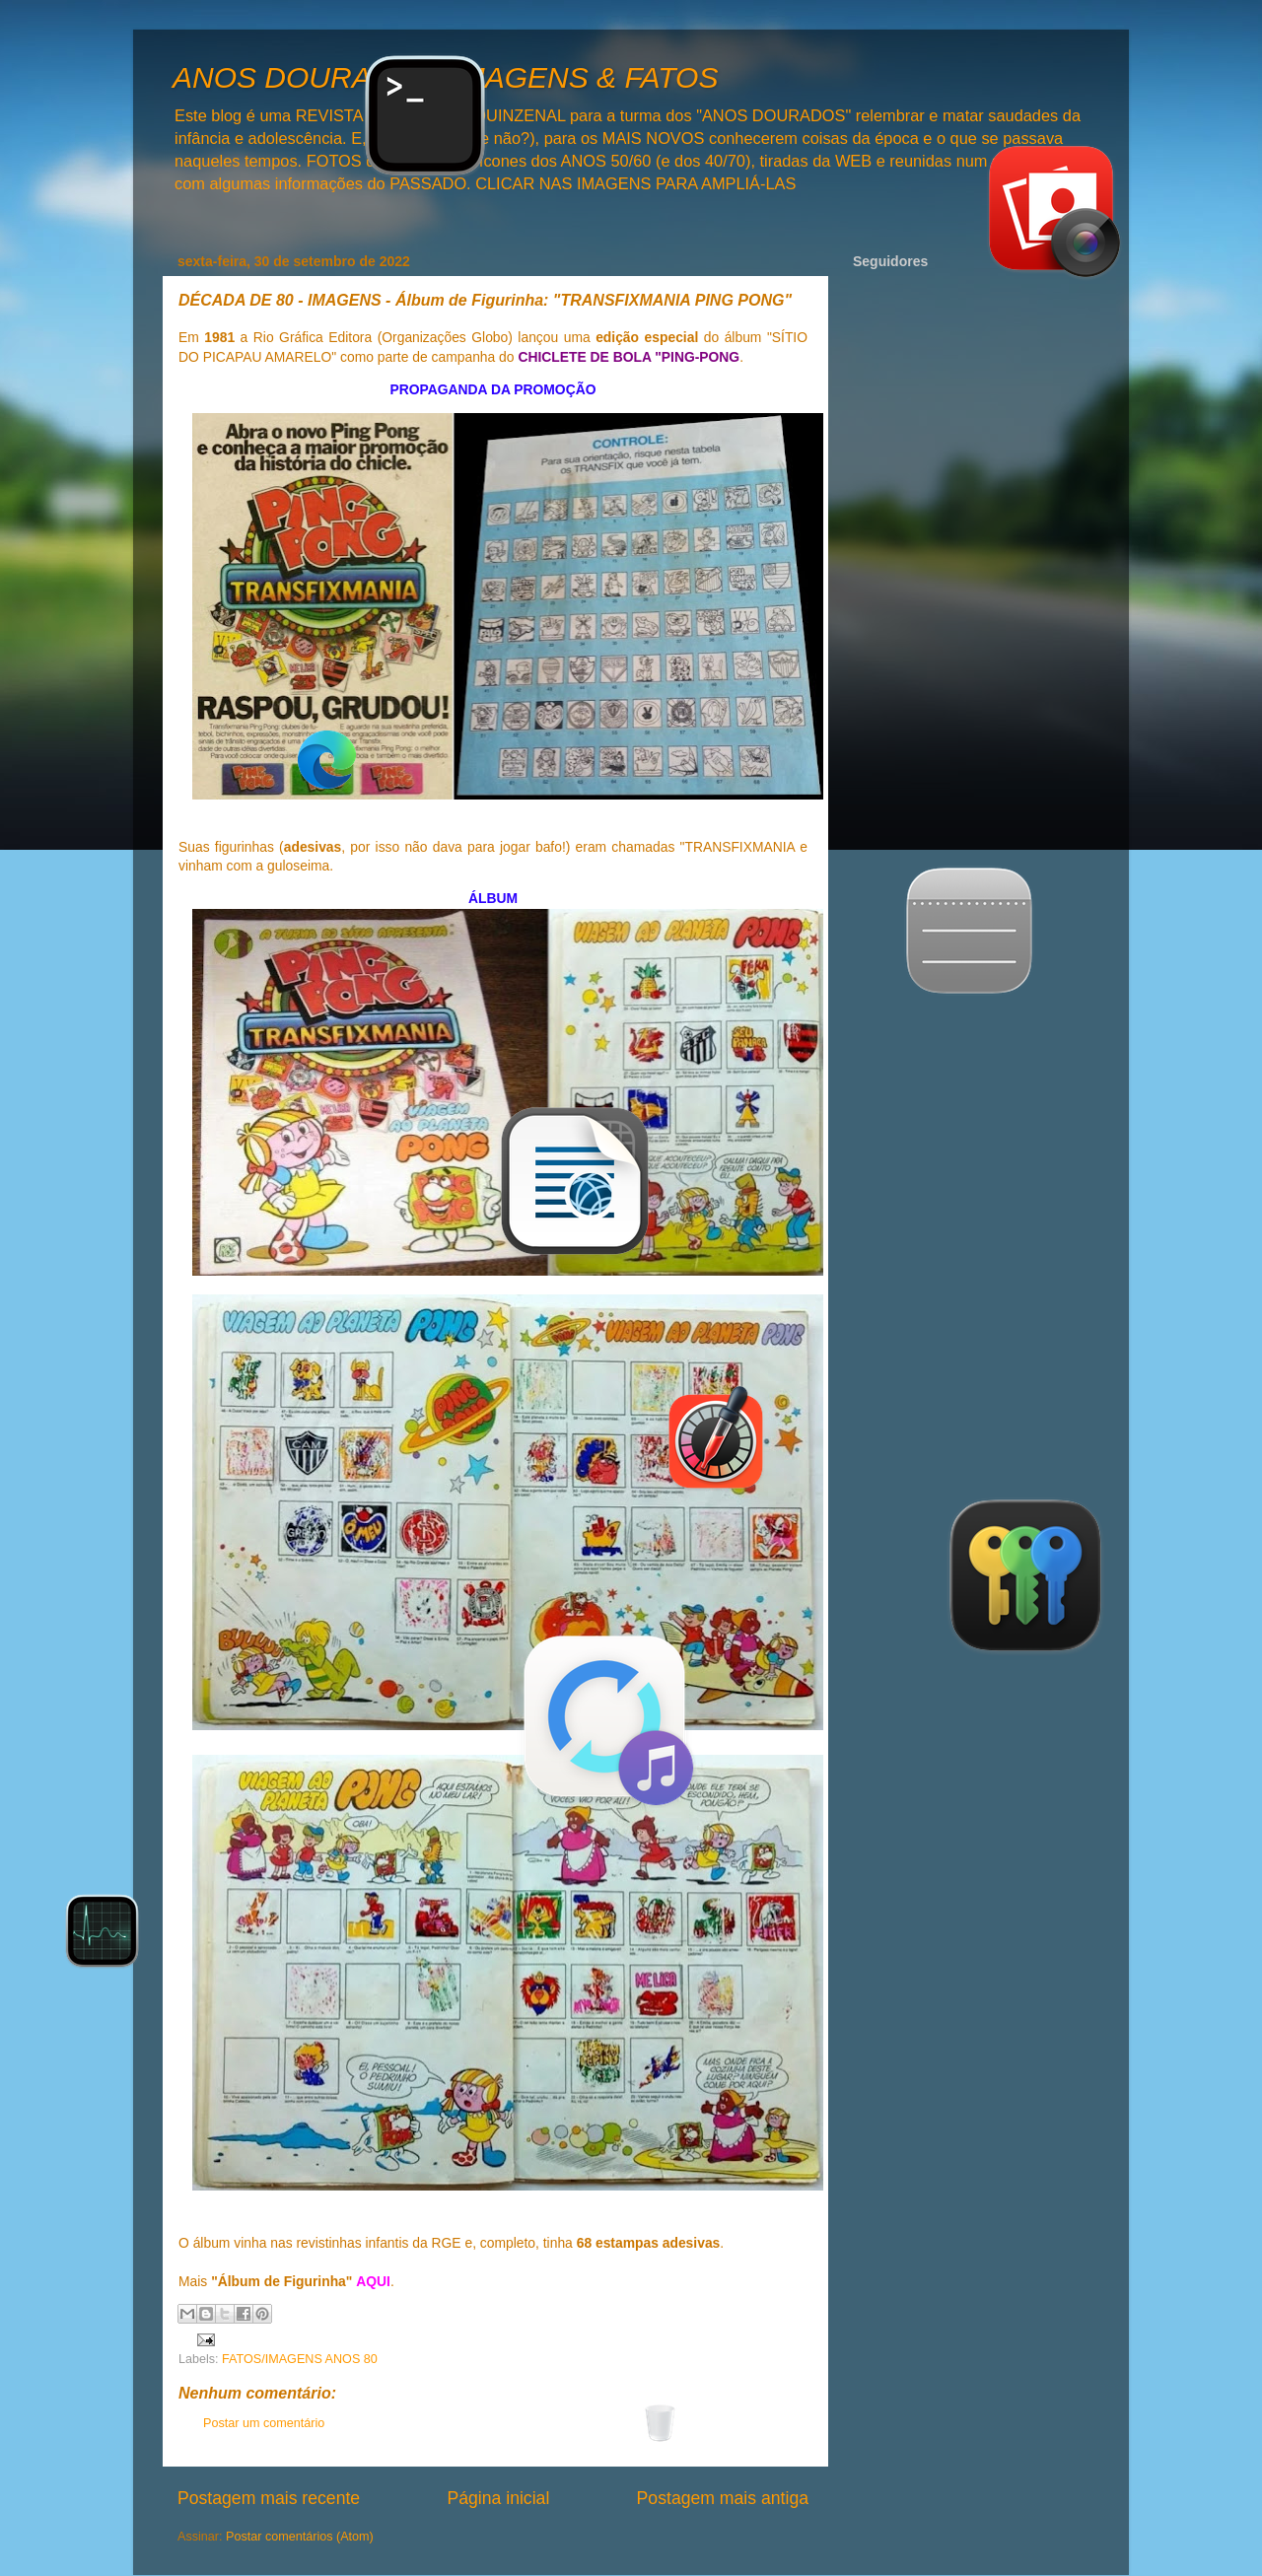 Image resolution: width=1262 pixels, height=2576 pixels. Describe the element at coordinates (604, 1716) in the screenshot. I see `convert audio or video files to different formats` at that location.